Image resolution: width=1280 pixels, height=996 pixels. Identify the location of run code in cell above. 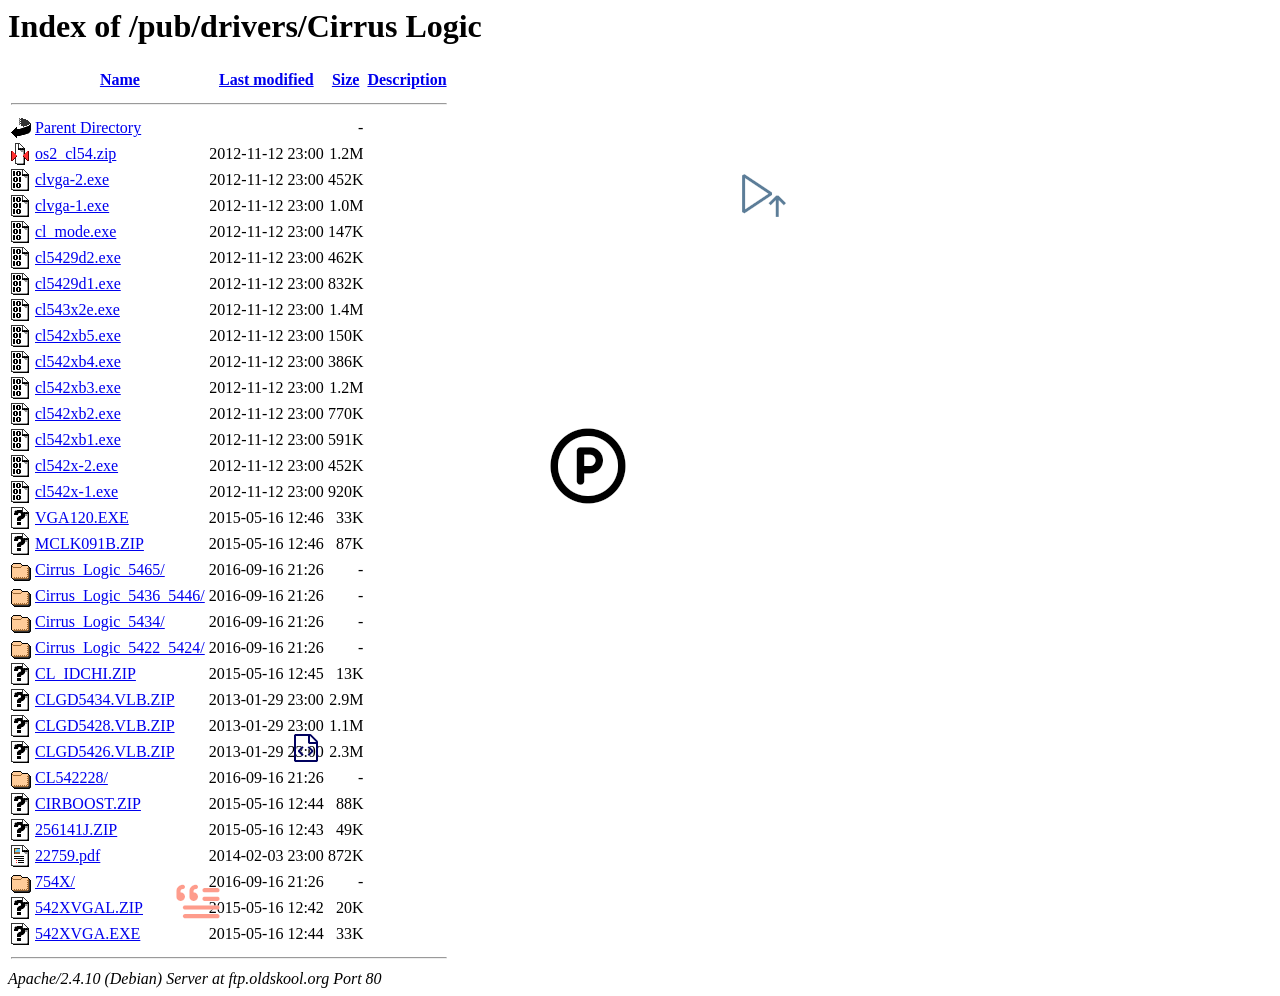
(763, 195).